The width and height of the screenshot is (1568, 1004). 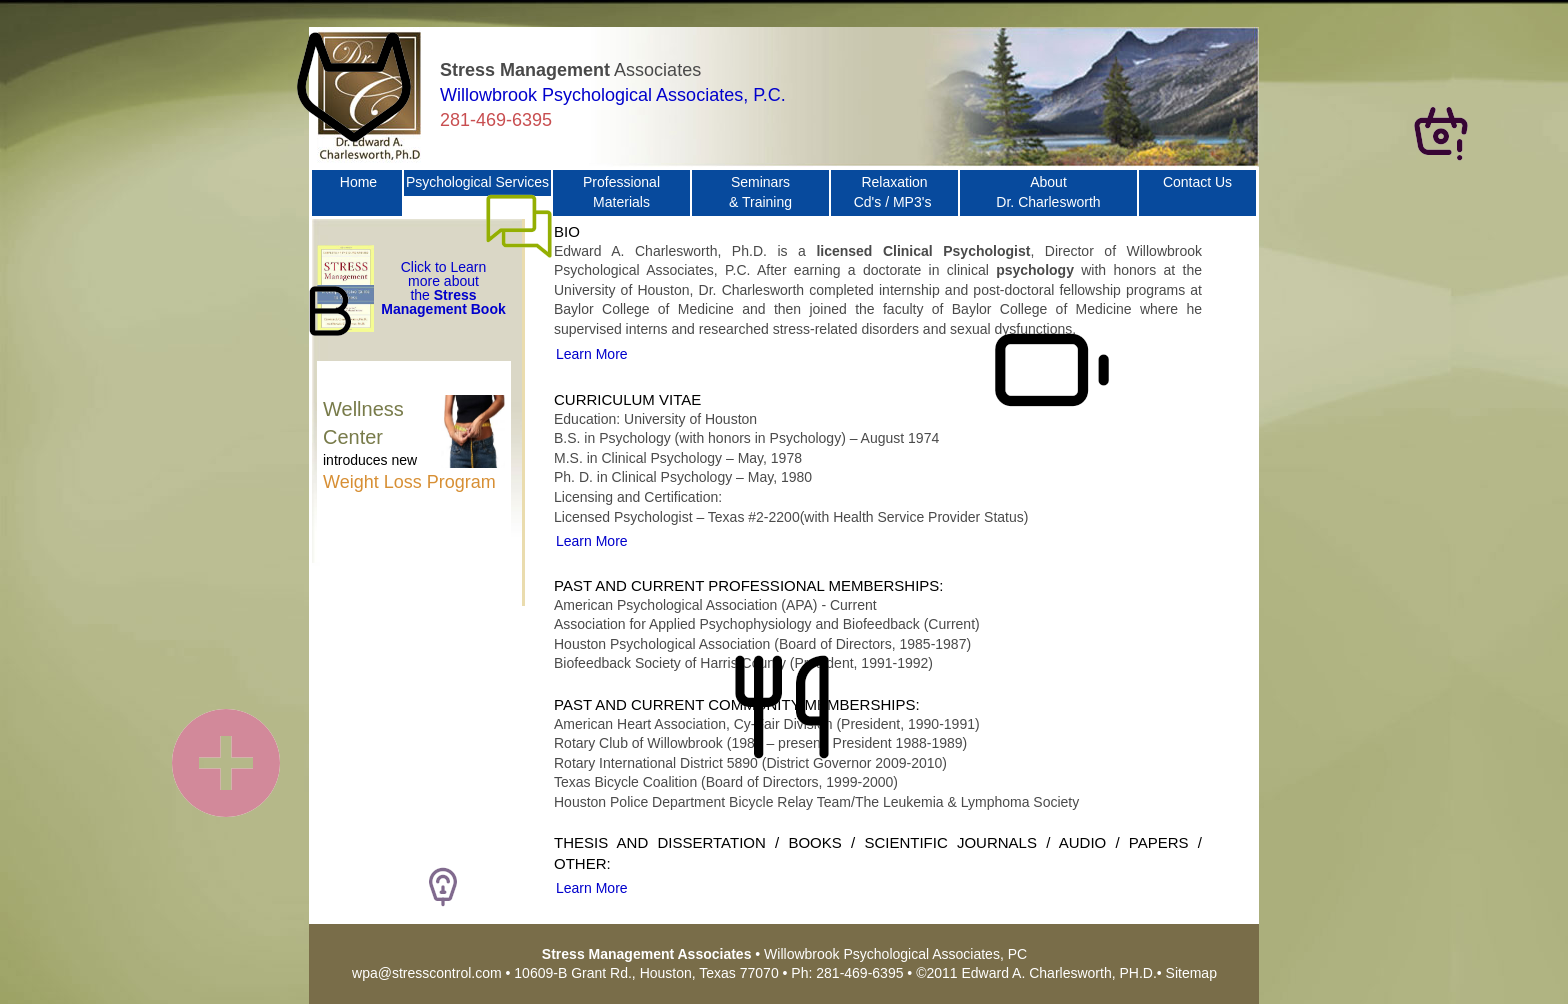 I want to click on browse restaurants or dining options, so click(x=782, y=707).